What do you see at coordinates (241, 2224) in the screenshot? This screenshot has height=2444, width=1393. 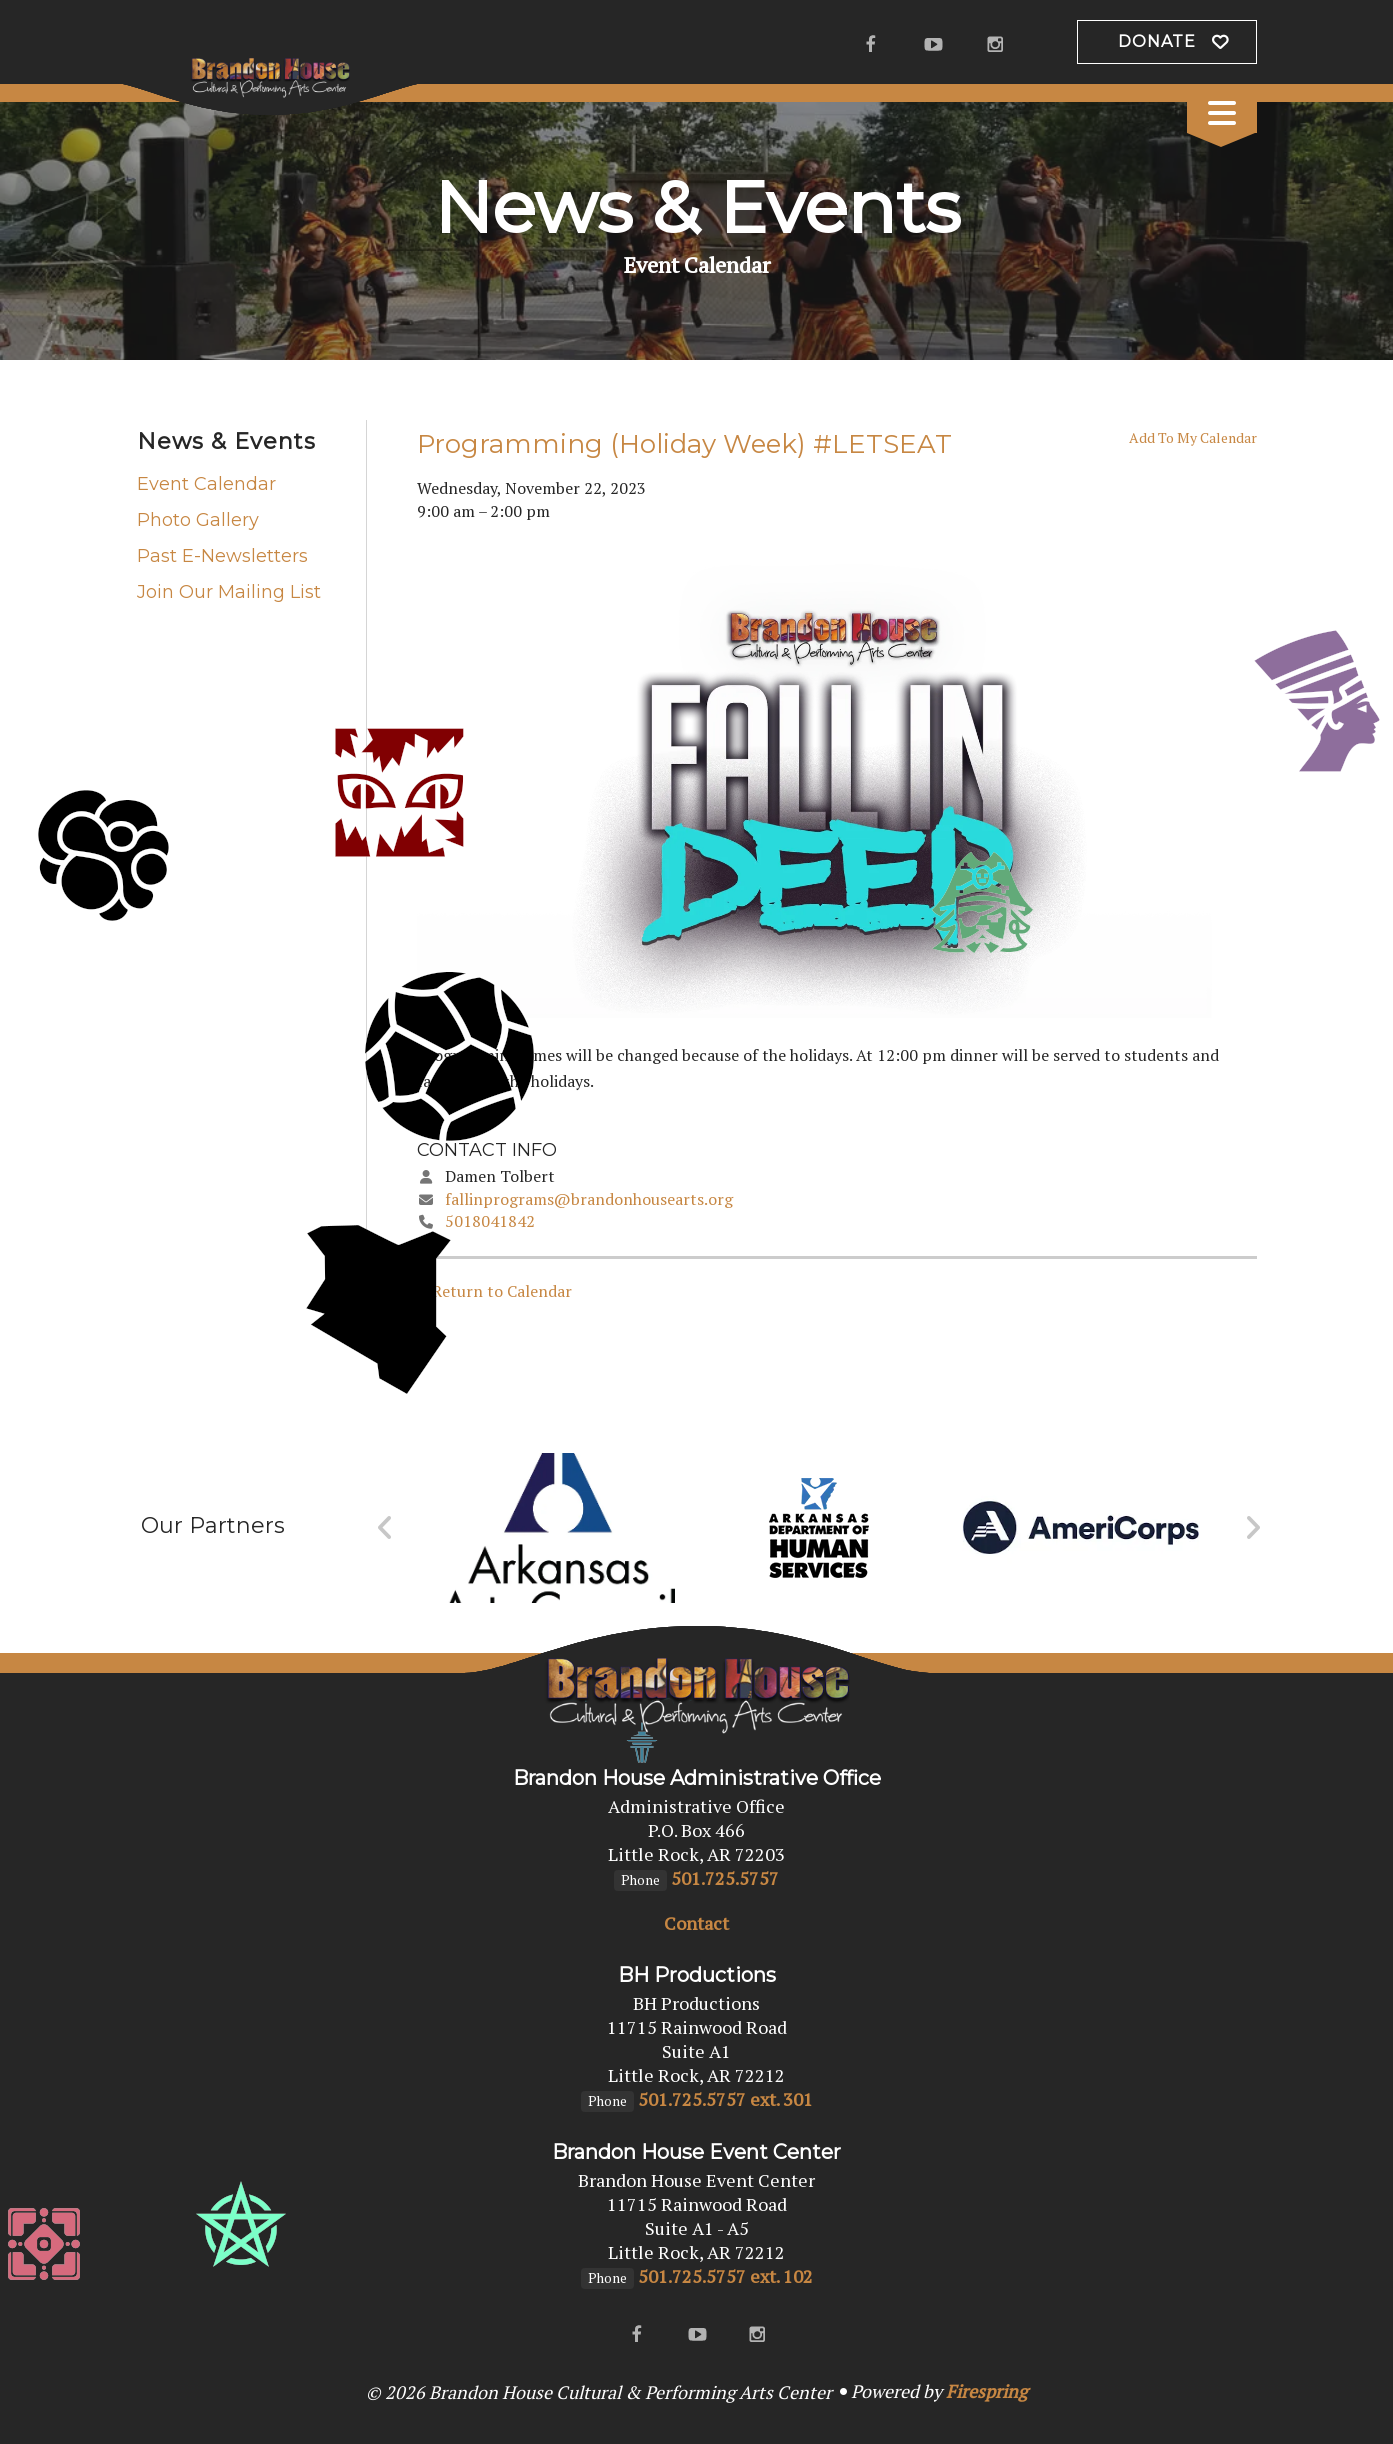 I see `select pentacle symbol for game character or item` at bounding box center [241, 2224].